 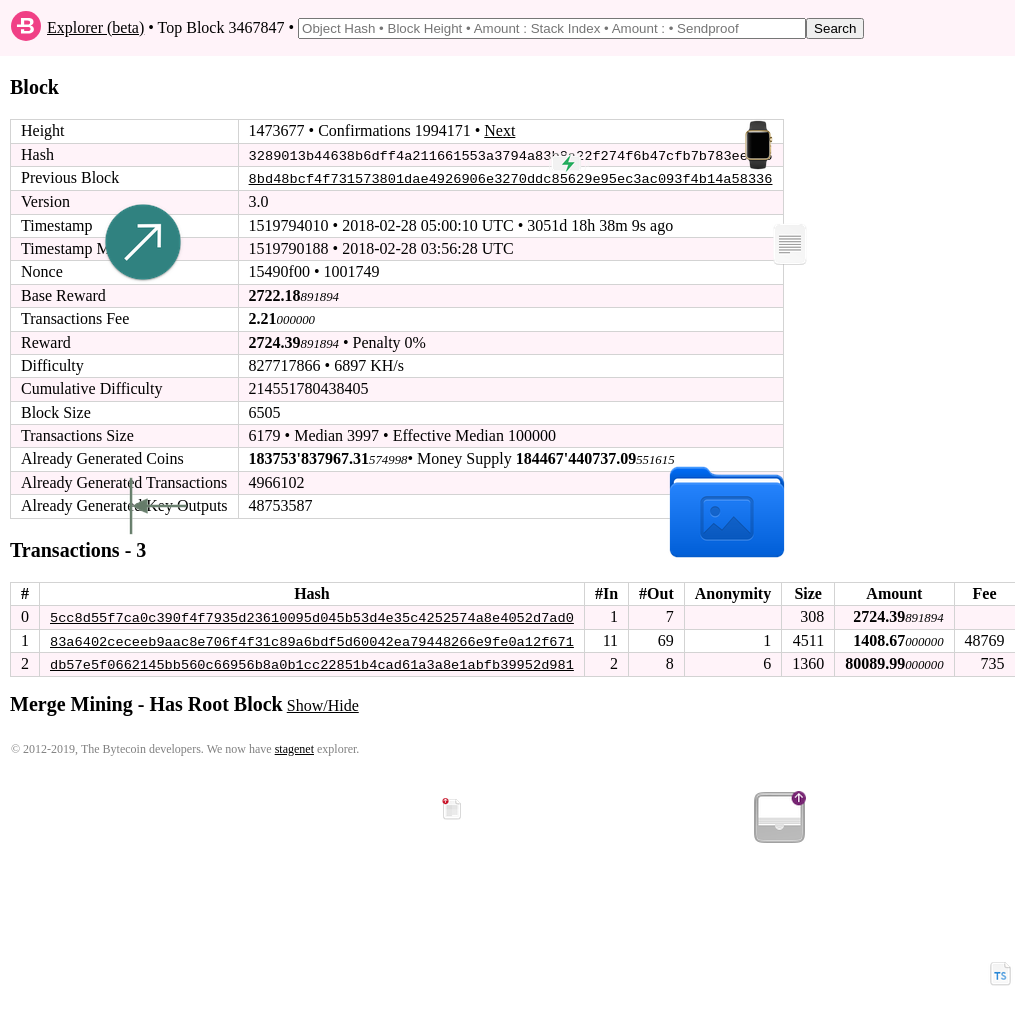 I want to click on open your images folder, so click(x=727, y=512).